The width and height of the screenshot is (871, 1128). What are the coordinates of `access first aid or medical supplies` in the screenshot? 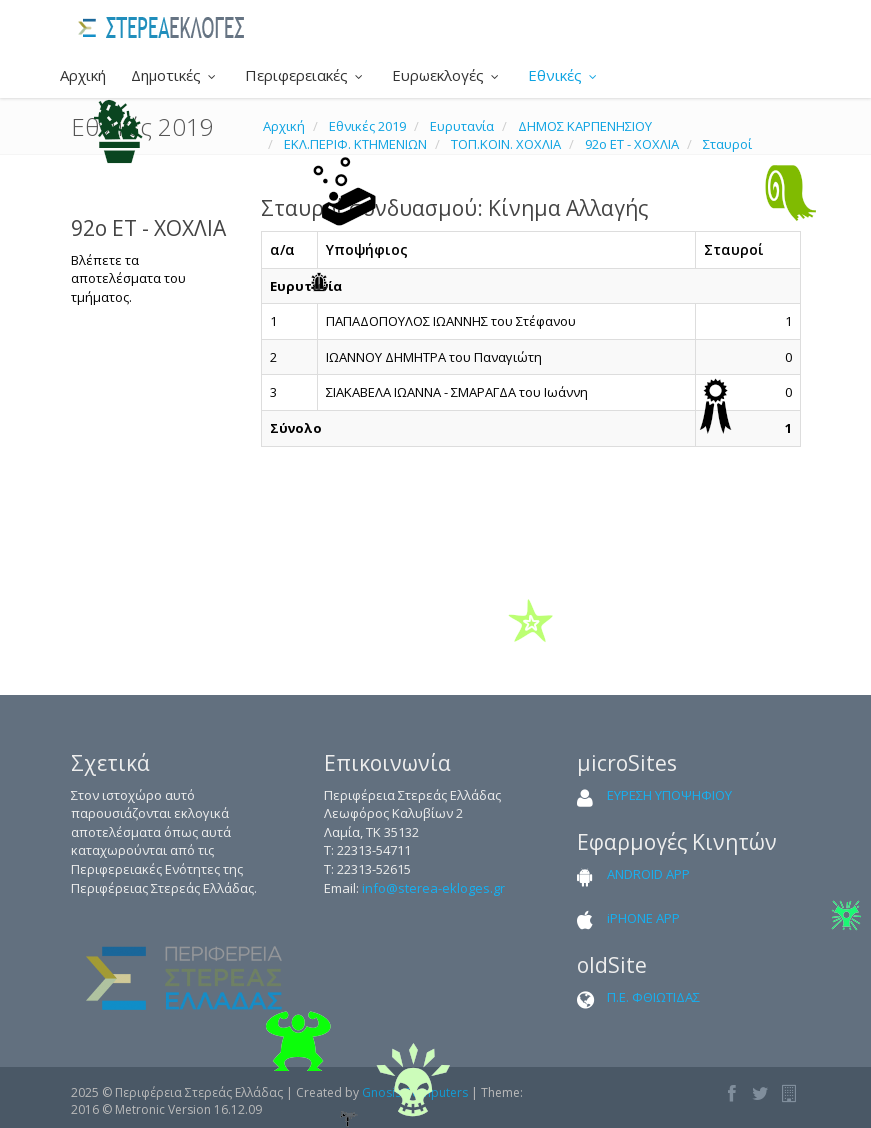 It's located at (789, 193).